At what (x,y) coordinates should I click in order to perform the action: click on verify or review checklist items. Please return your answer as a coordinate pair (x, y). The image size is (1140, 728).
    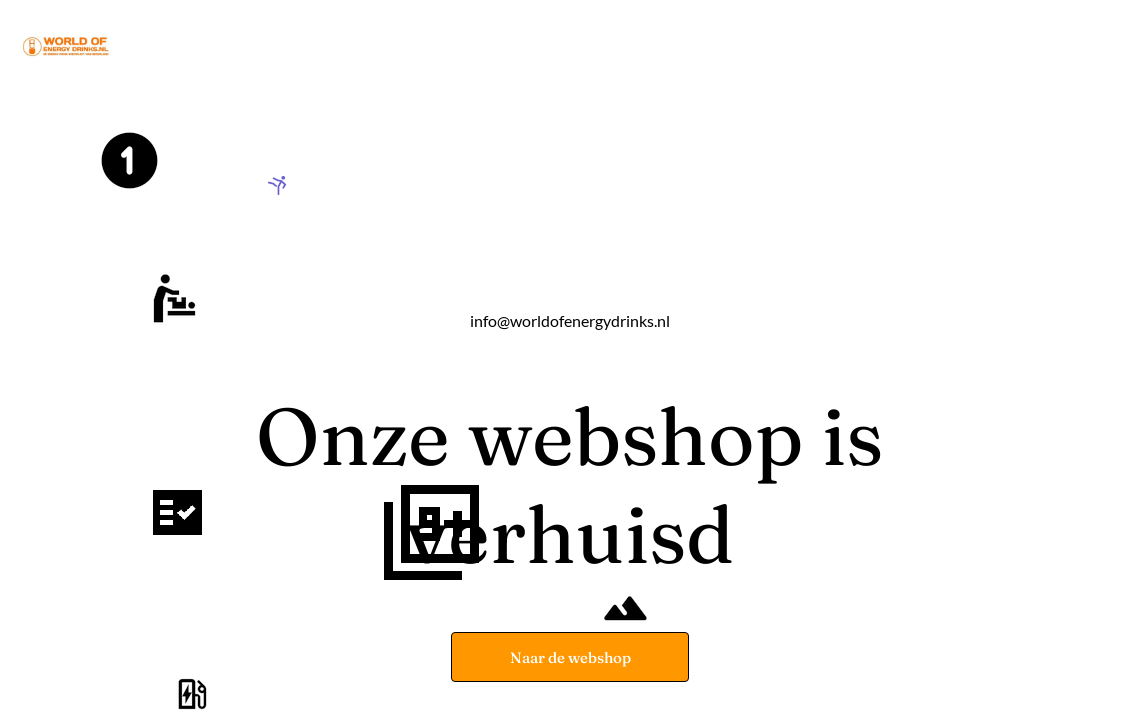
    Looking at the image, I should click on (177, 512).